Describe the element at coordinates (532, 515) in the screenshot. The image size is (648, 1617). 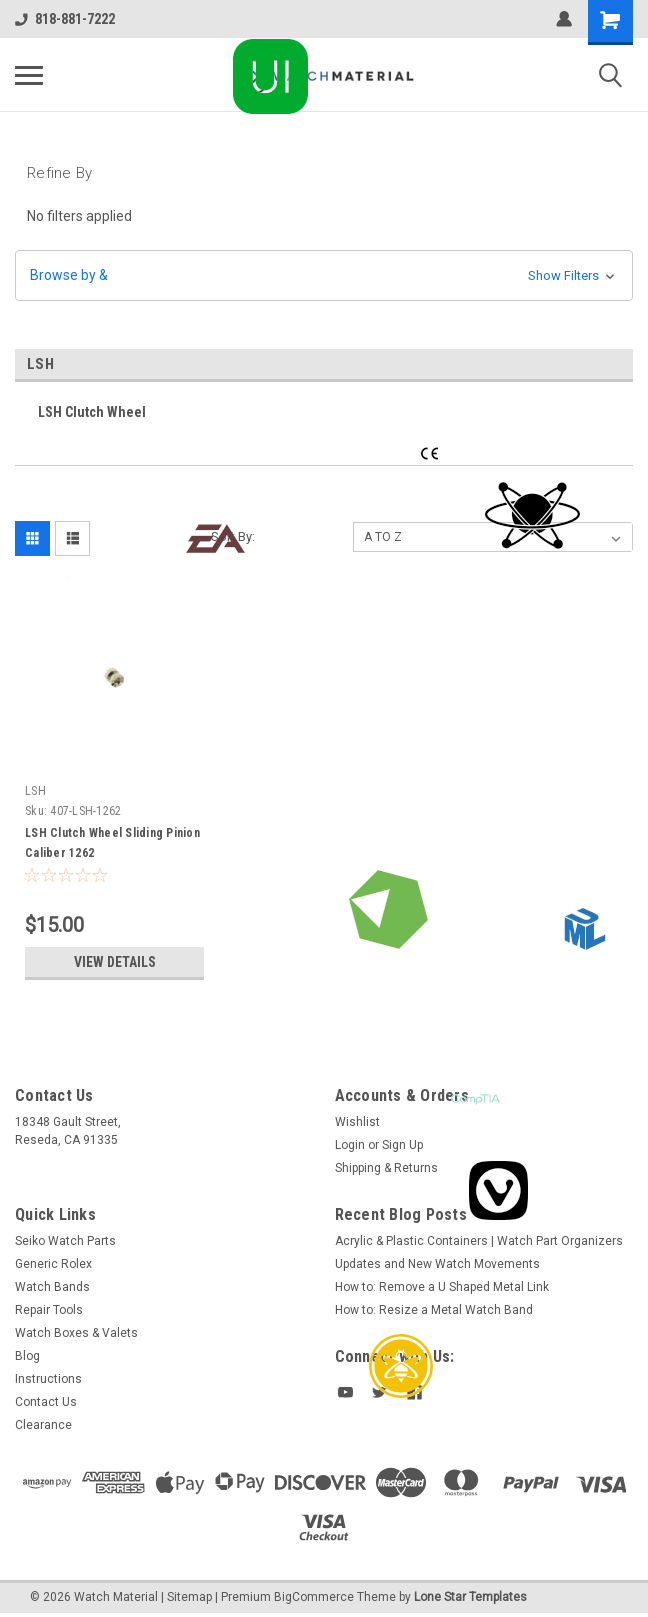
I see `proteus software logo` at that location.